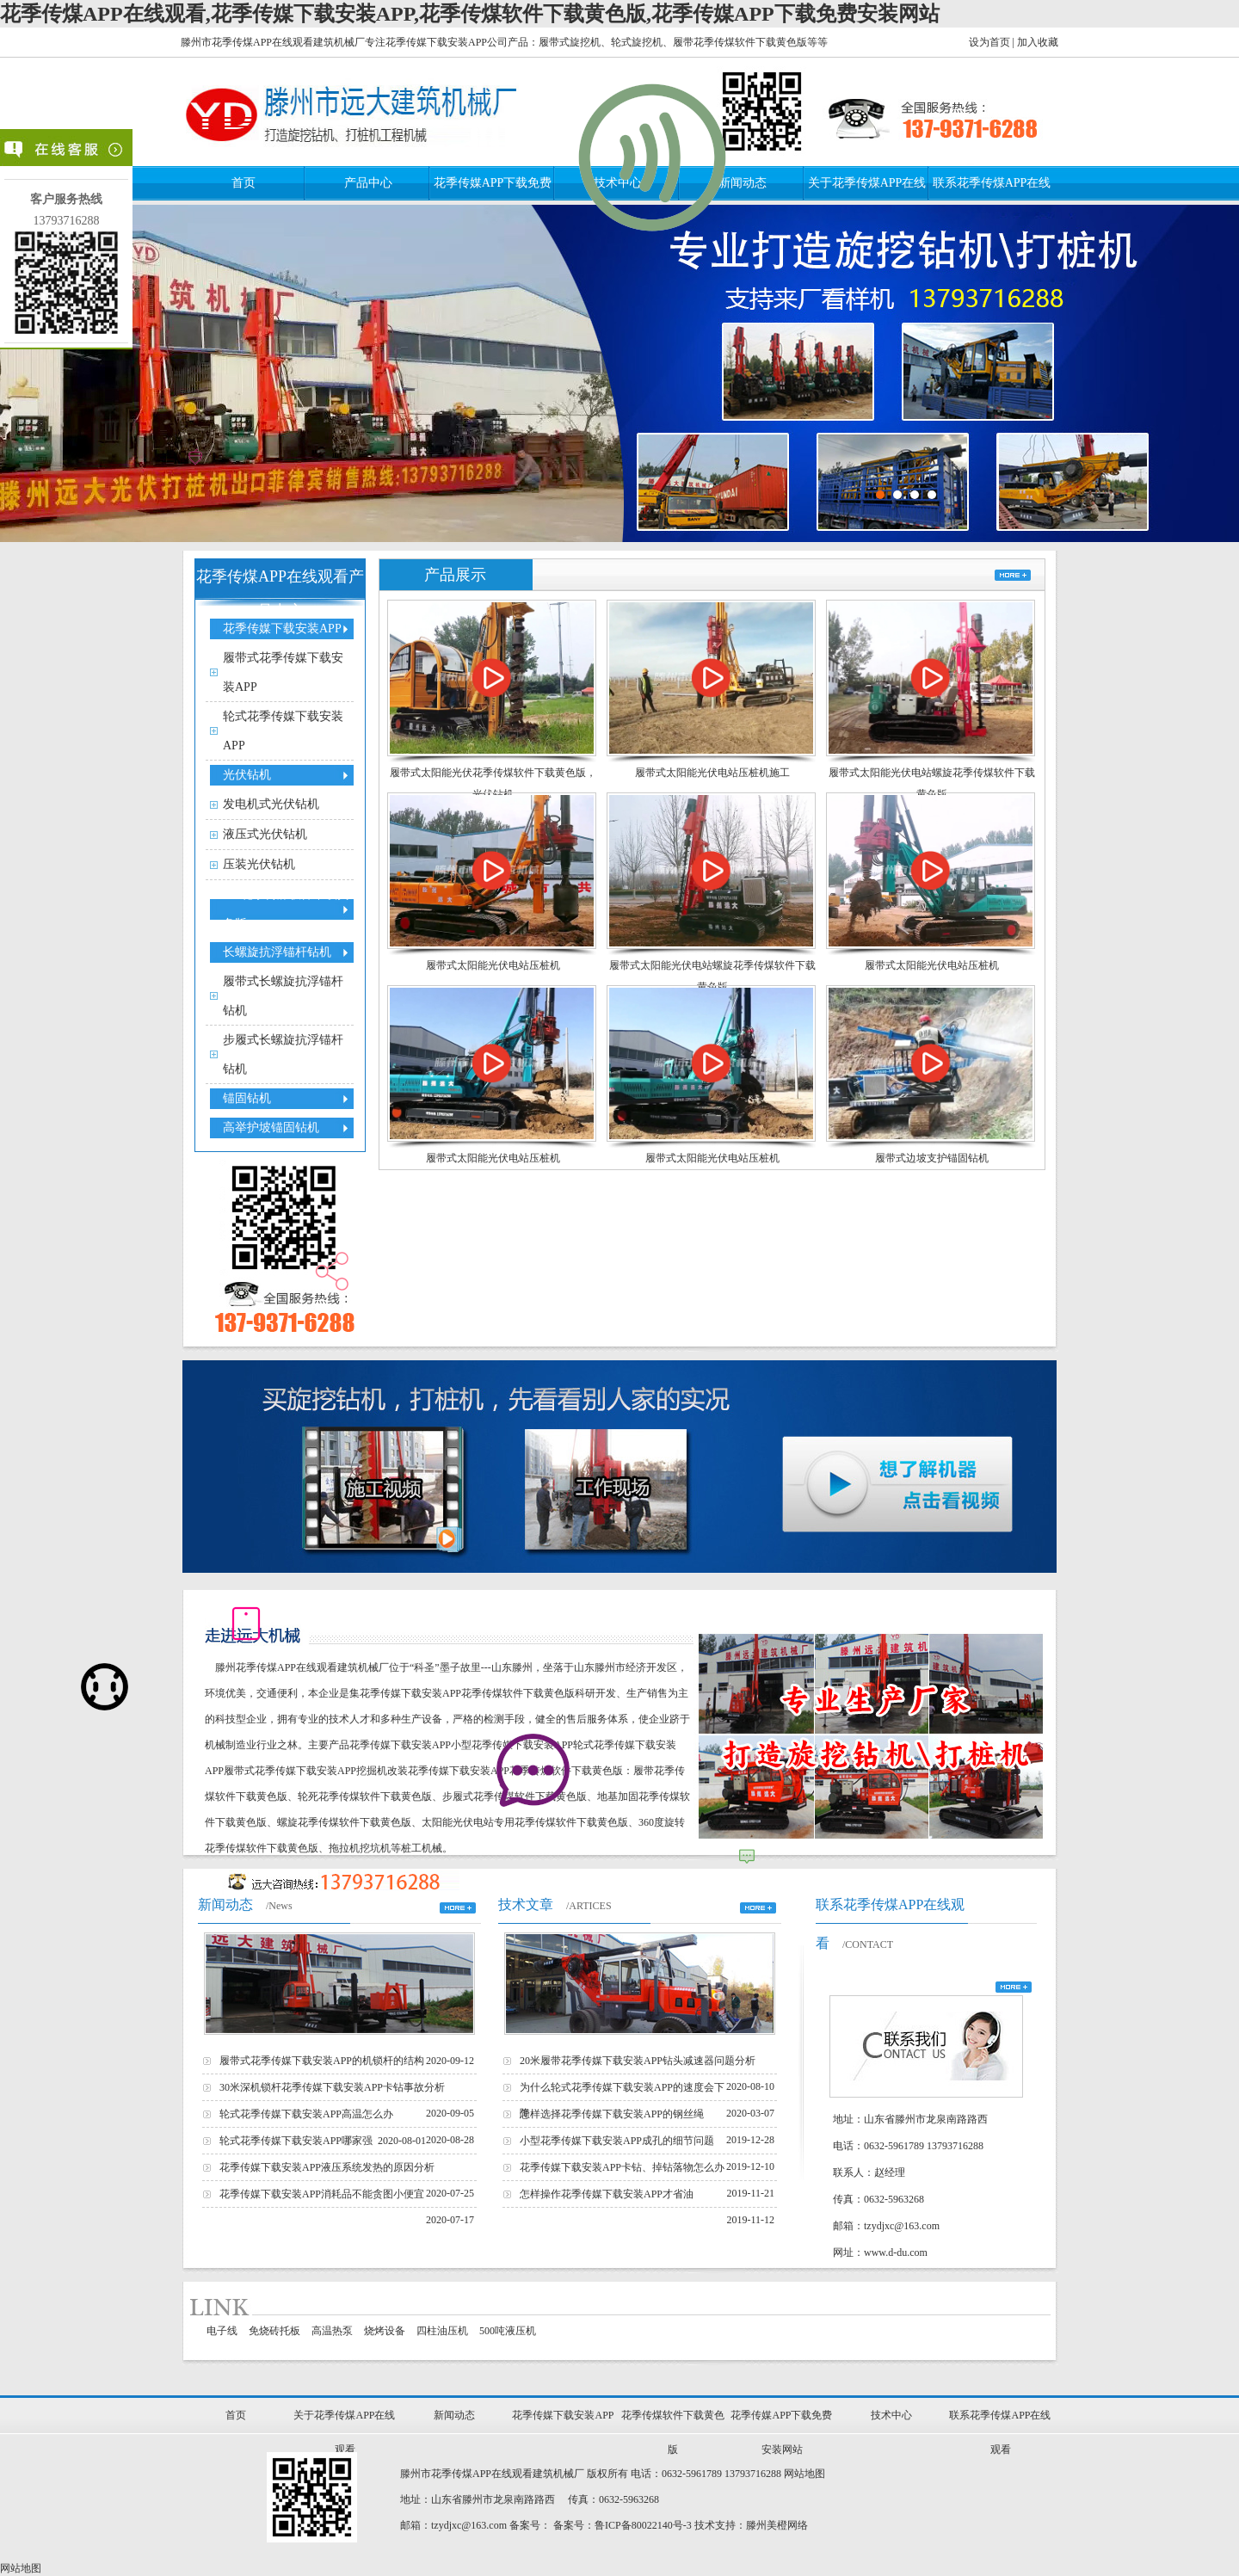  Describe the element at coordinates (195, 457) in the screenshot. I see `nature or outdoors category icon` at that location.